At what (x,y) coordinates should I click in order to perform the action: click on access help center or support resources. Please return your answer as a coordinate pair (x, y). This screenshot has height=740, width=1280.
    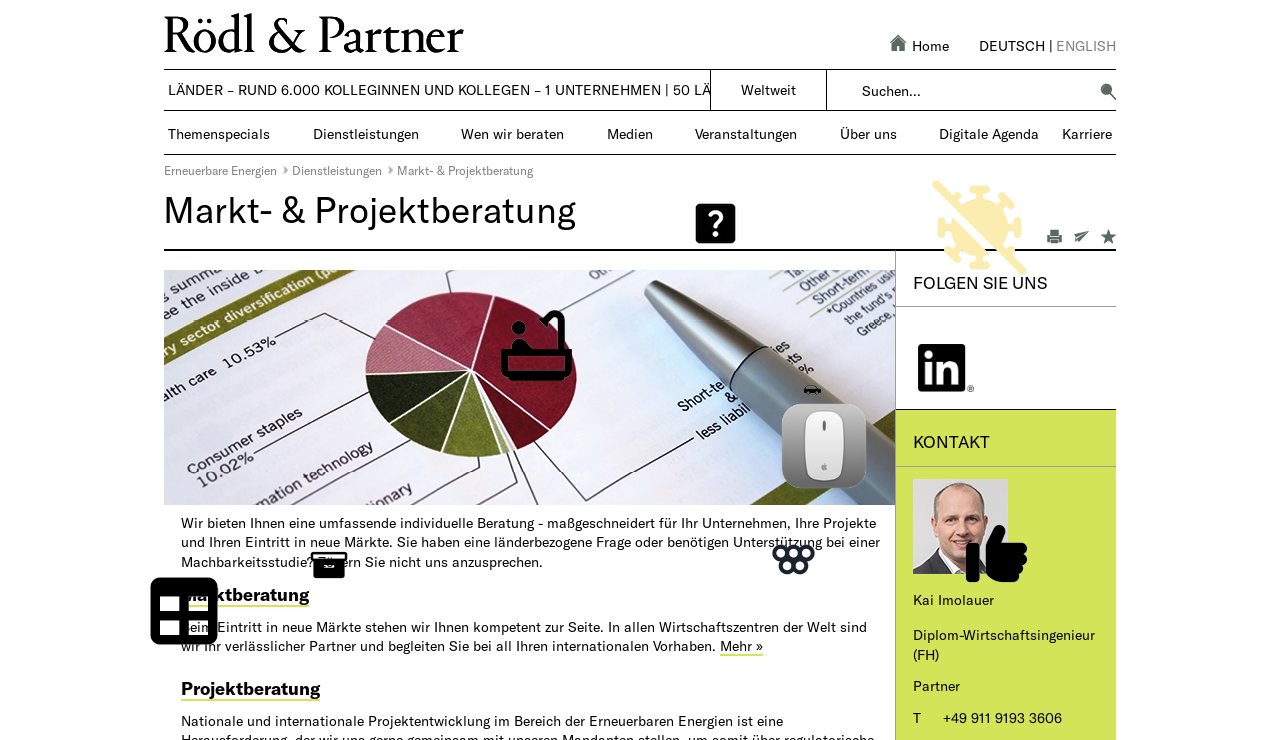
    Looking at the image, I should click on (715, 223).